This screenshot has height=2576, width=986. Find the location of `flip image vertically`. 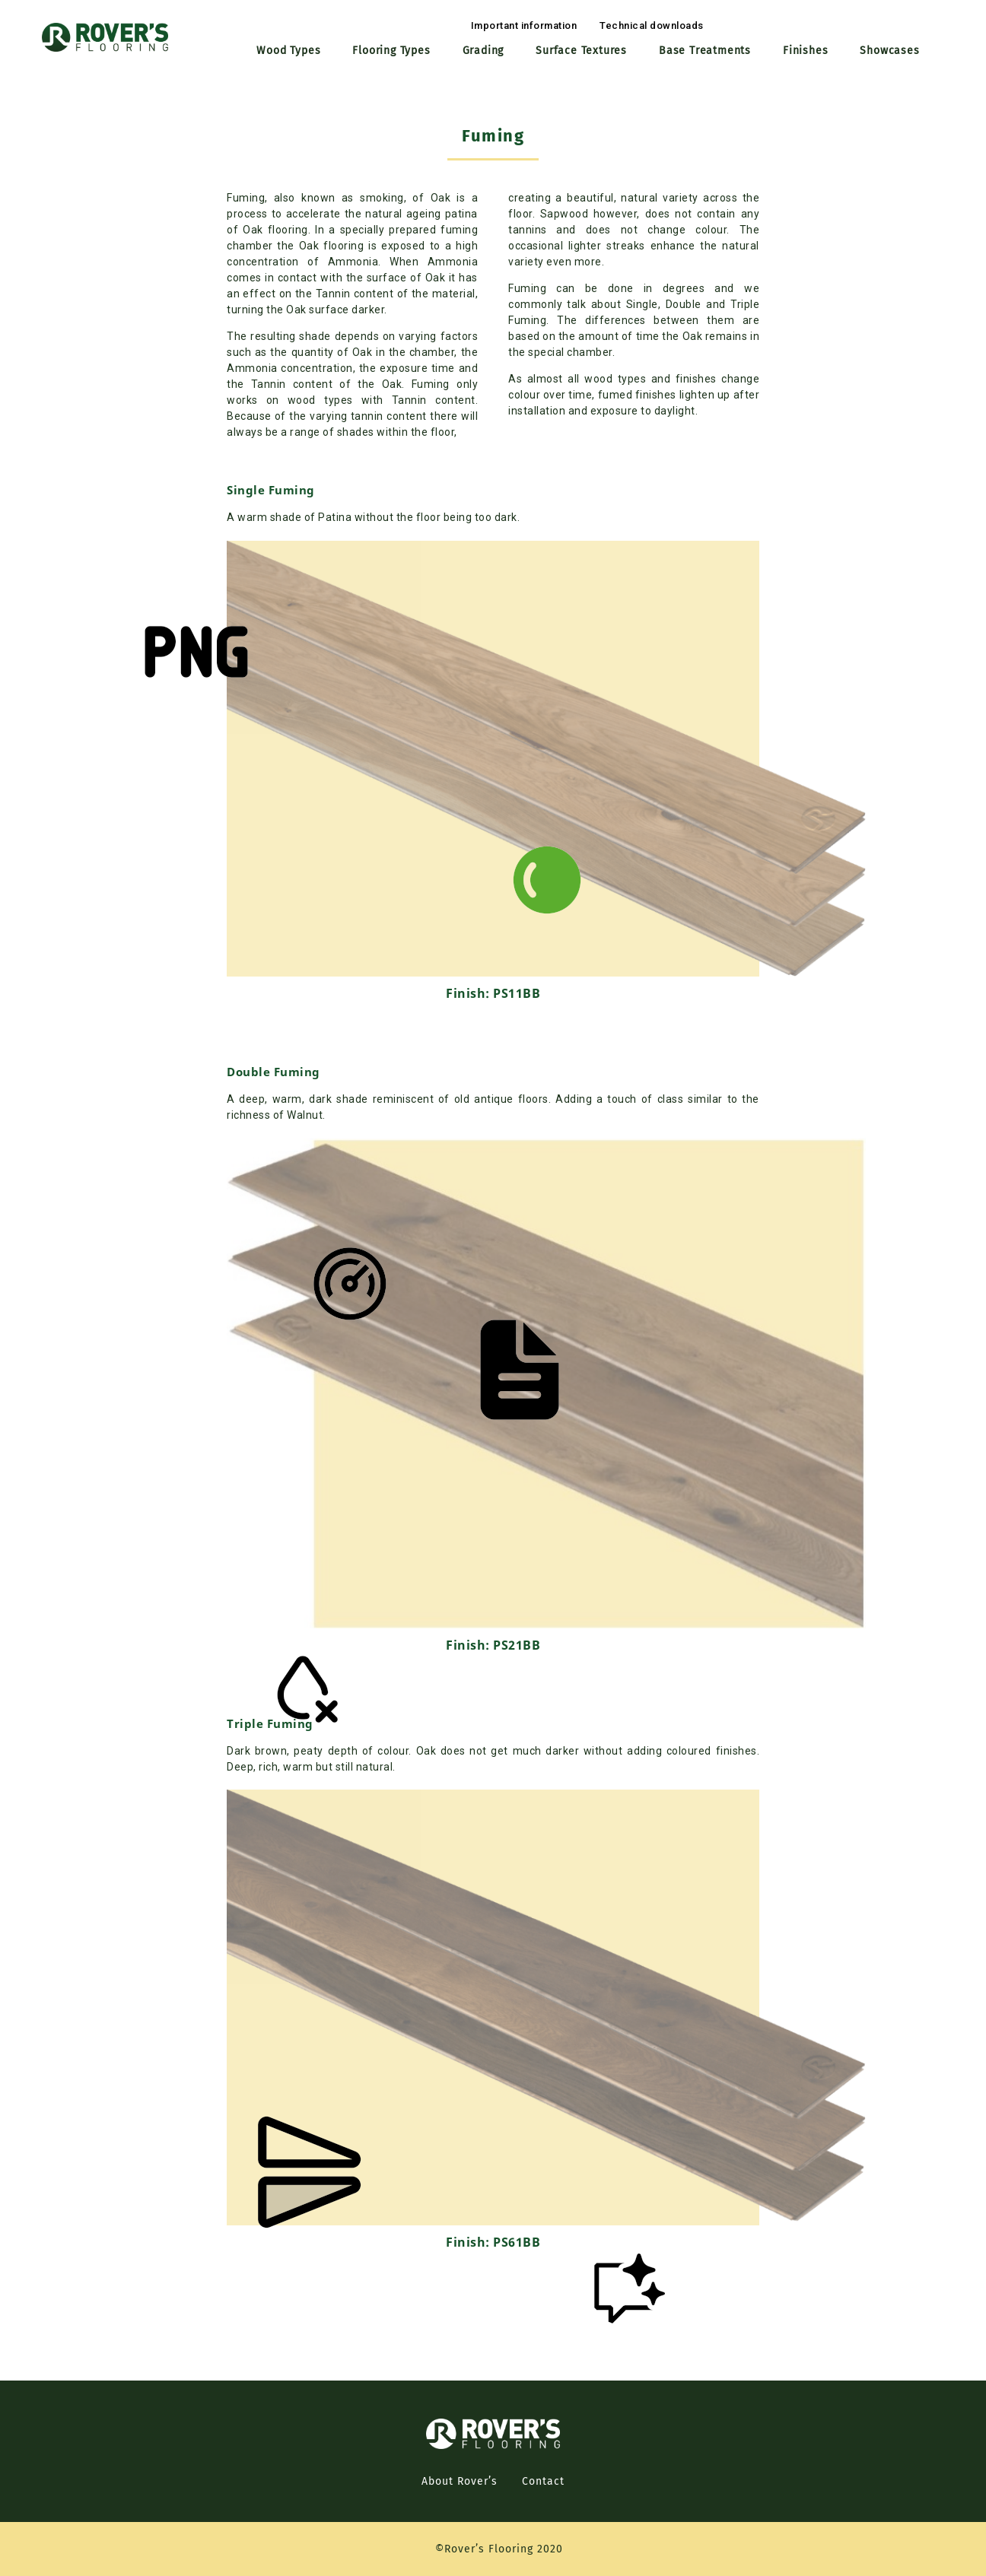

flip image vertically is located at coordinates (305, 2172).